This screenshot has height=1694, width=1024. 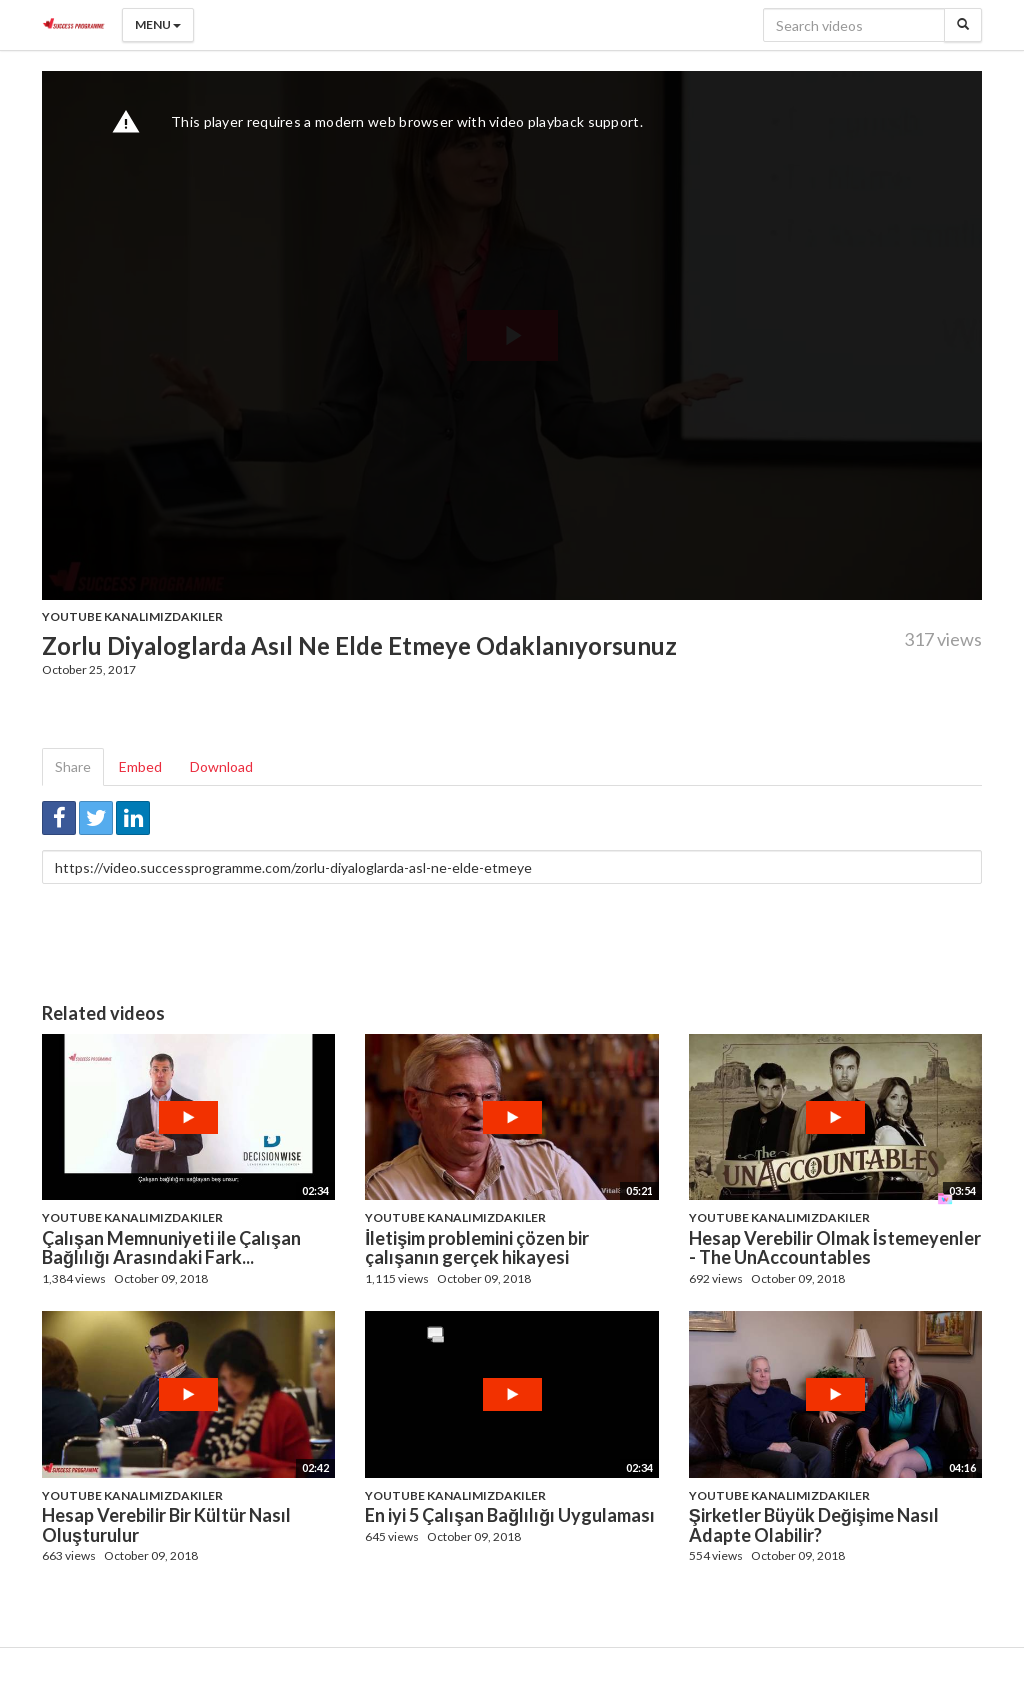 I want to click on access computer or desktop settings, so click(x=435, y=1334).